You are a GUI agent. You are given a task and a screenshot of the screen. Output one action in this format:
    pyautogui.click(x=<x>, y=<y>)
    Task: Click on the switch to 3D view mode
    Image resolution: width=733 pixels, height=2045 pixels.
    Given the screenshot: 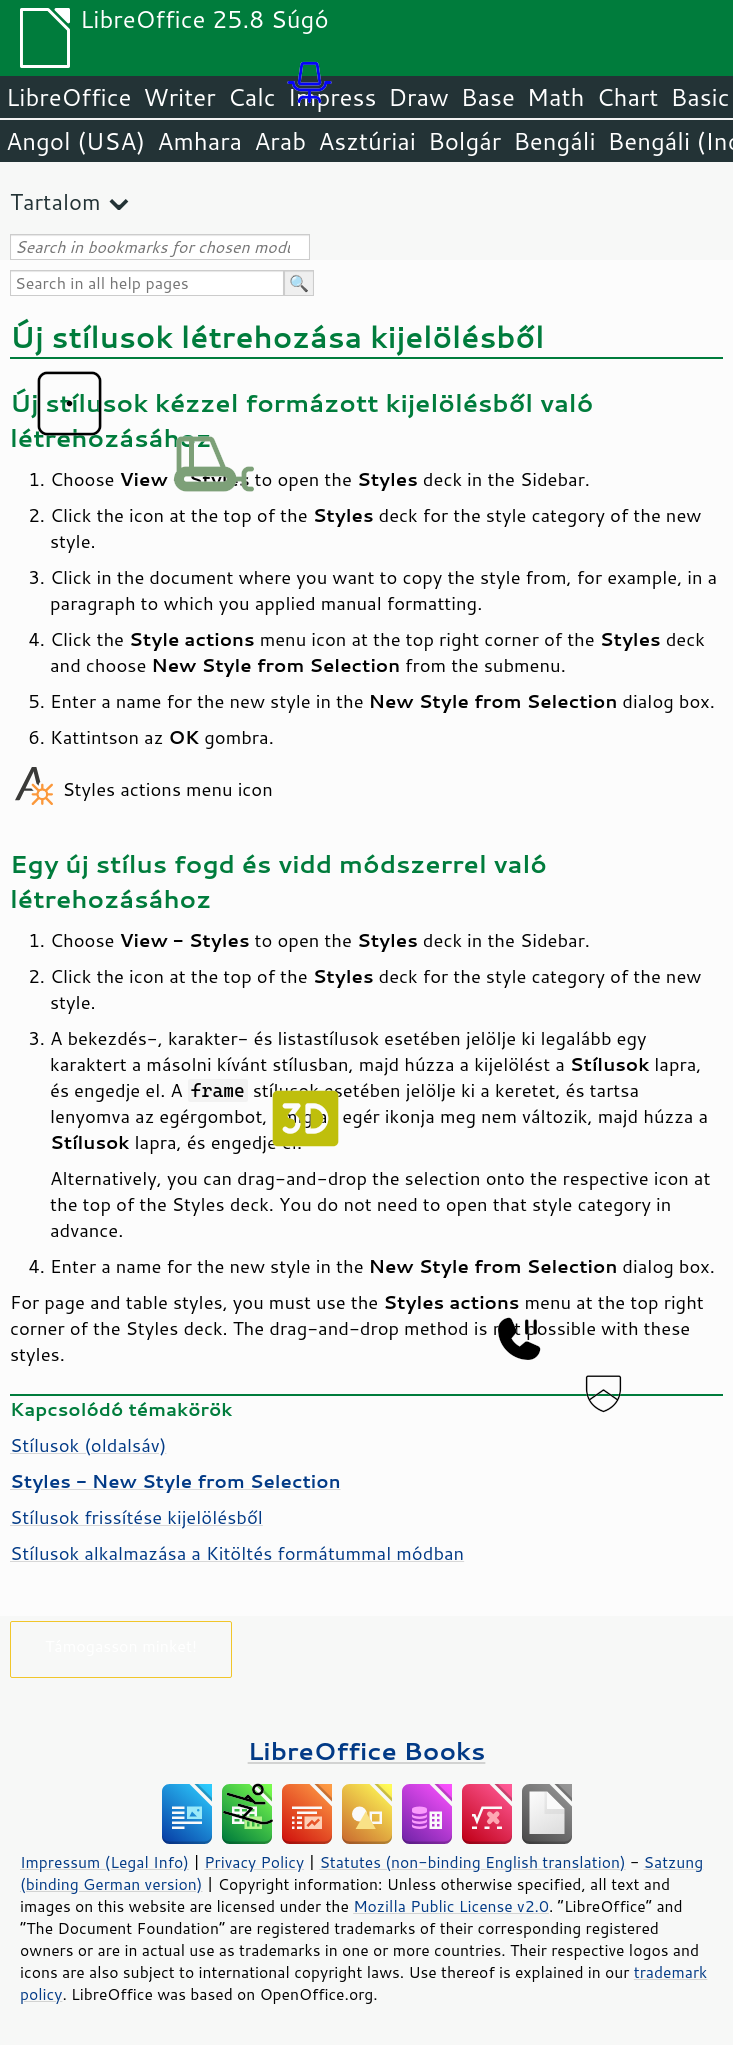 What is the action you would take?
    pyautogui.click(x=305, y=1118)
    